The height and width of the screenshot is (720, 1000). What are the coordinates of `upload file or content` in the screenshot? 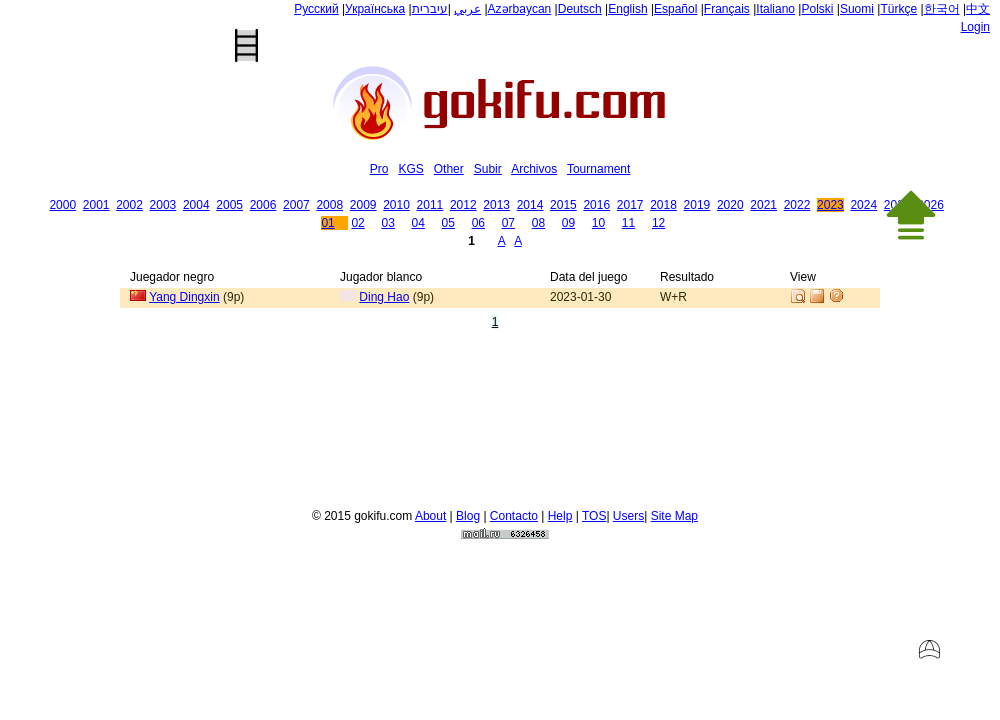 It's located at (911, 217).